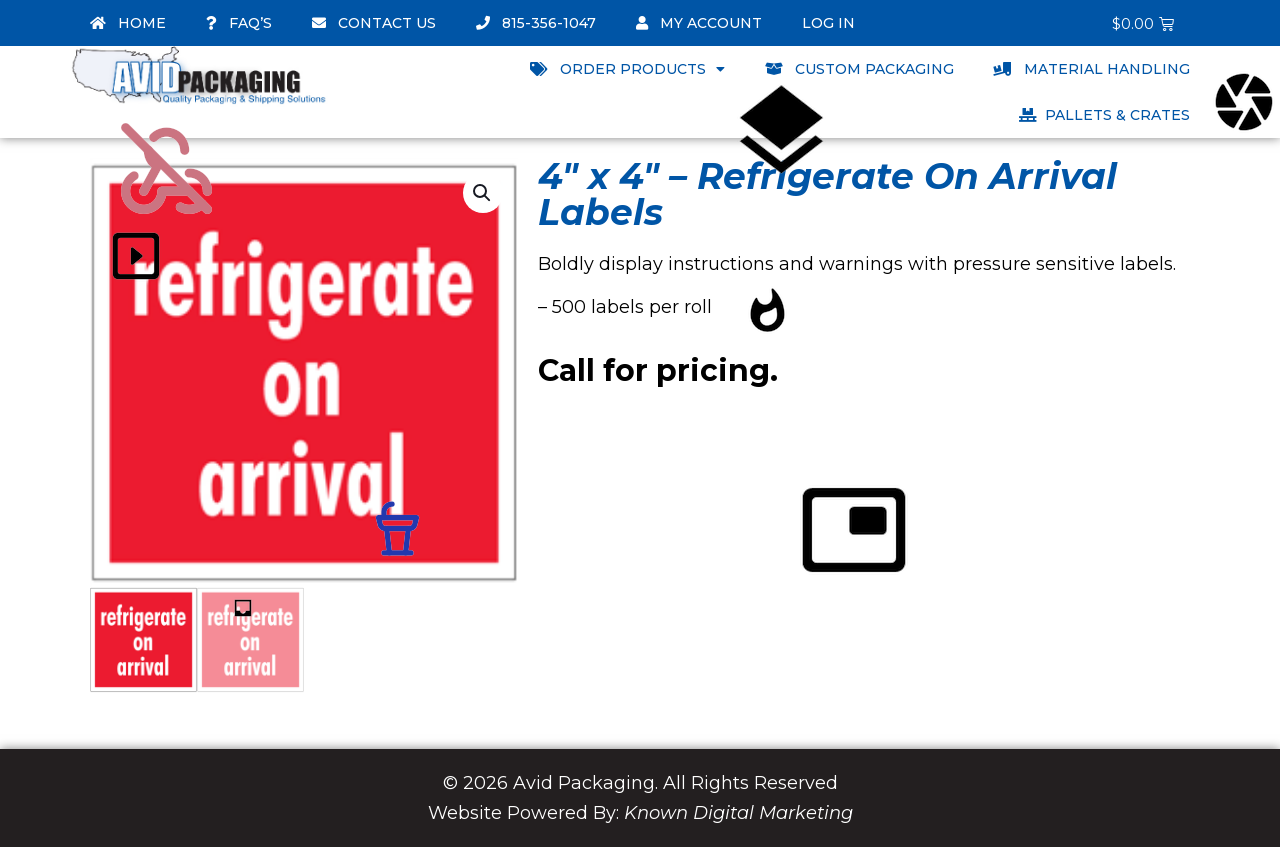 Image resolution: width=1280 pixels, height=847 pixels. Describe the element at coordinates (1244, 102) in the screenshot. I see `open camera to take a photo` at that location.